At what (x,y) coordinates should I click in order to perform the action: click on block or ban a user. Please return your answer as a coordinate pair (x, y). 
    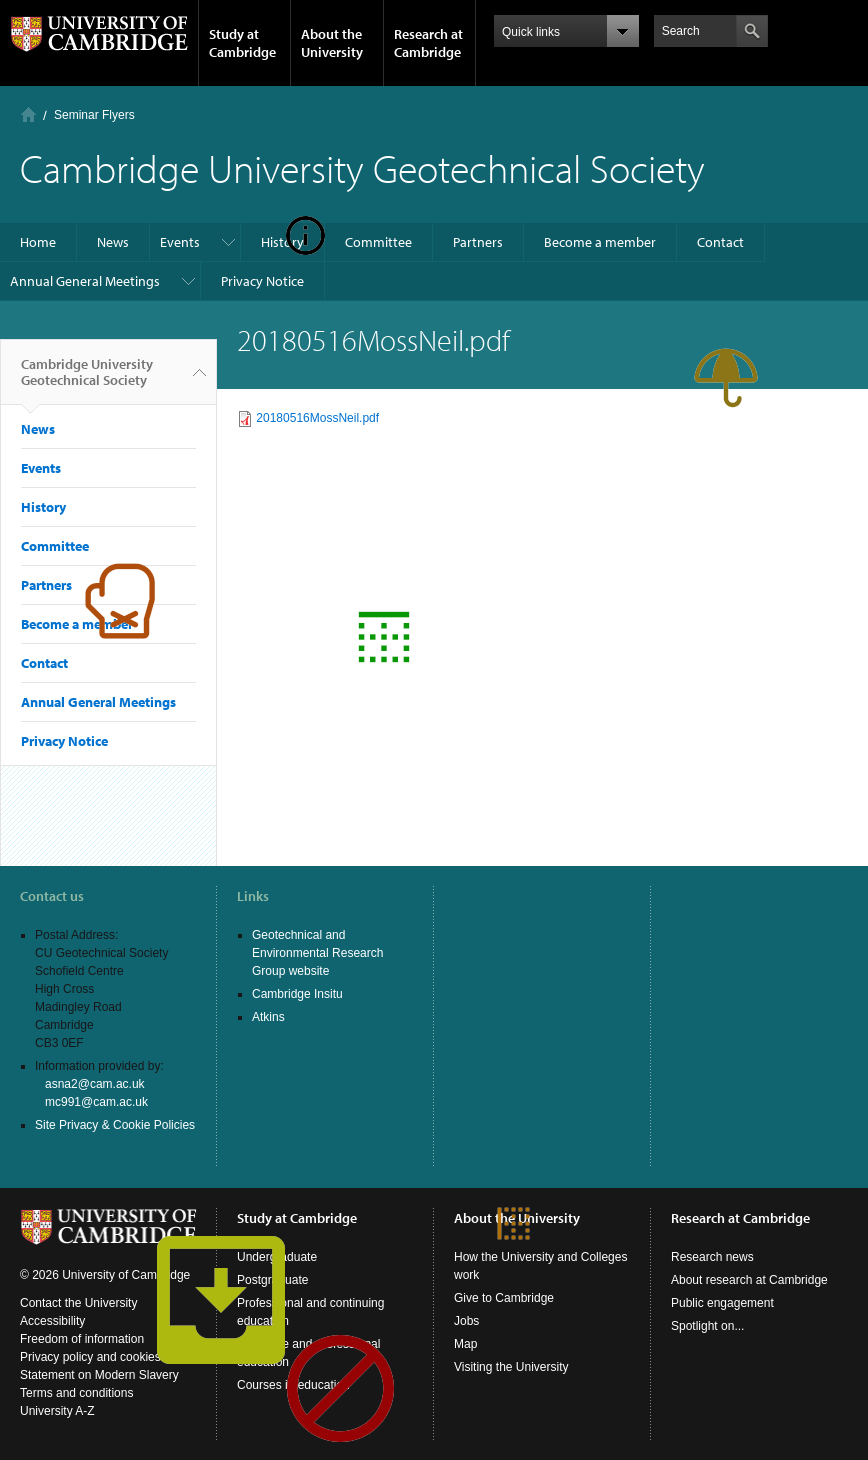
    Looking at the image, I should click on (340, 1388).